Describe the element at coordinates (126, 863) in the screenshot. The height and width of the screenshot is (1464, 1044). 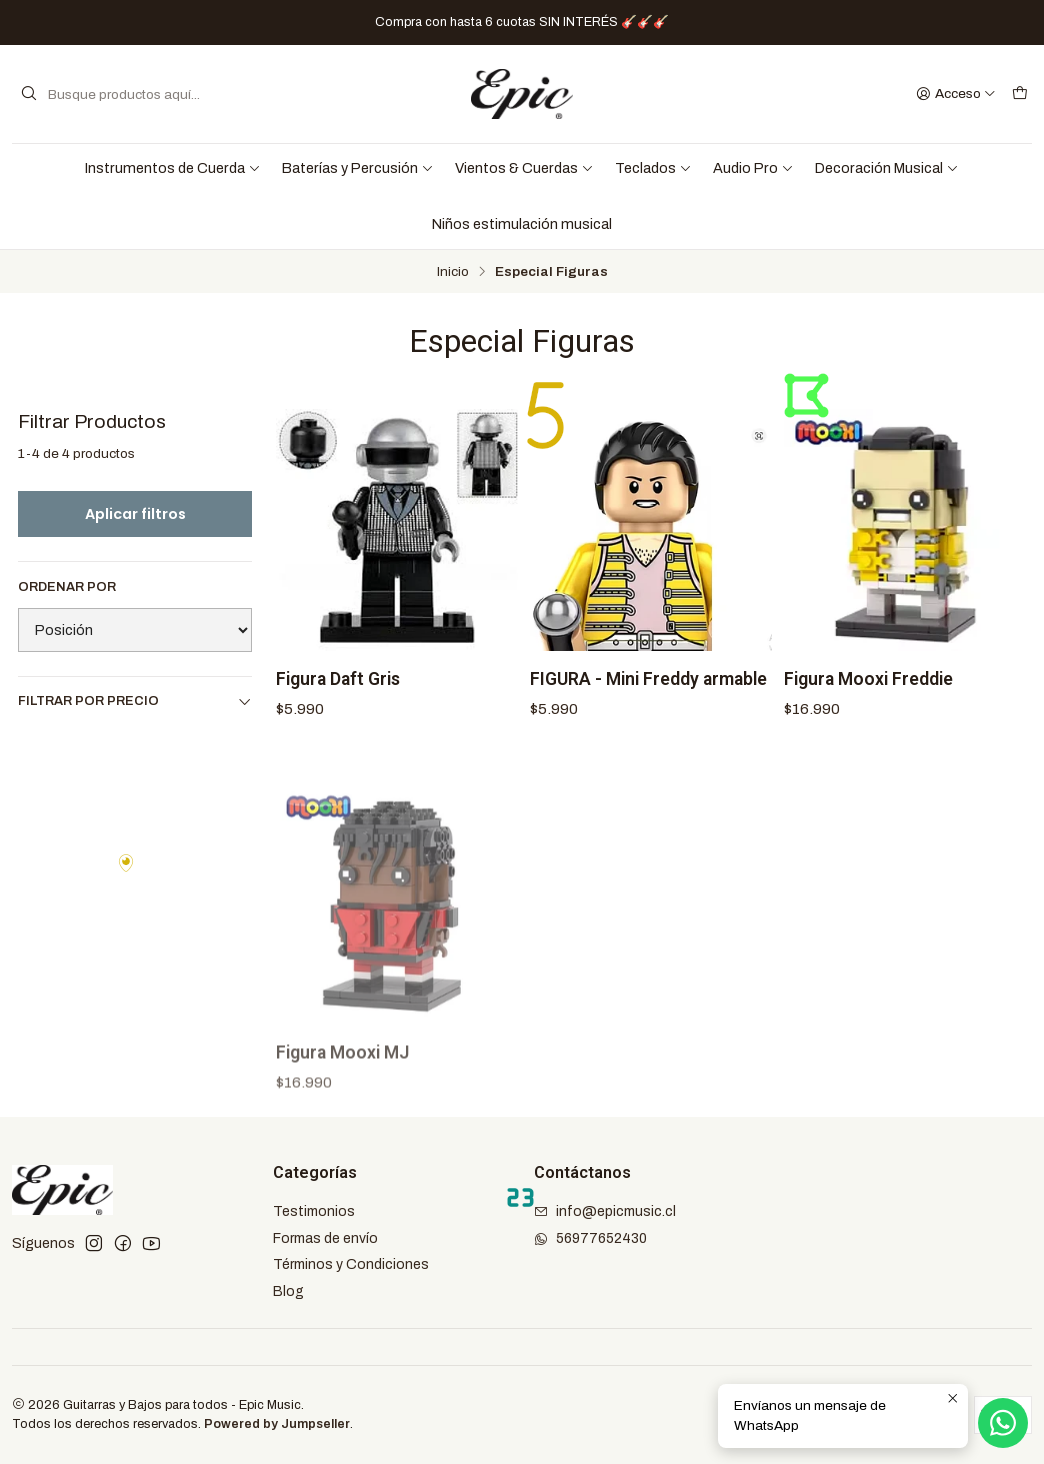
I see `periscope app logo` at that location.